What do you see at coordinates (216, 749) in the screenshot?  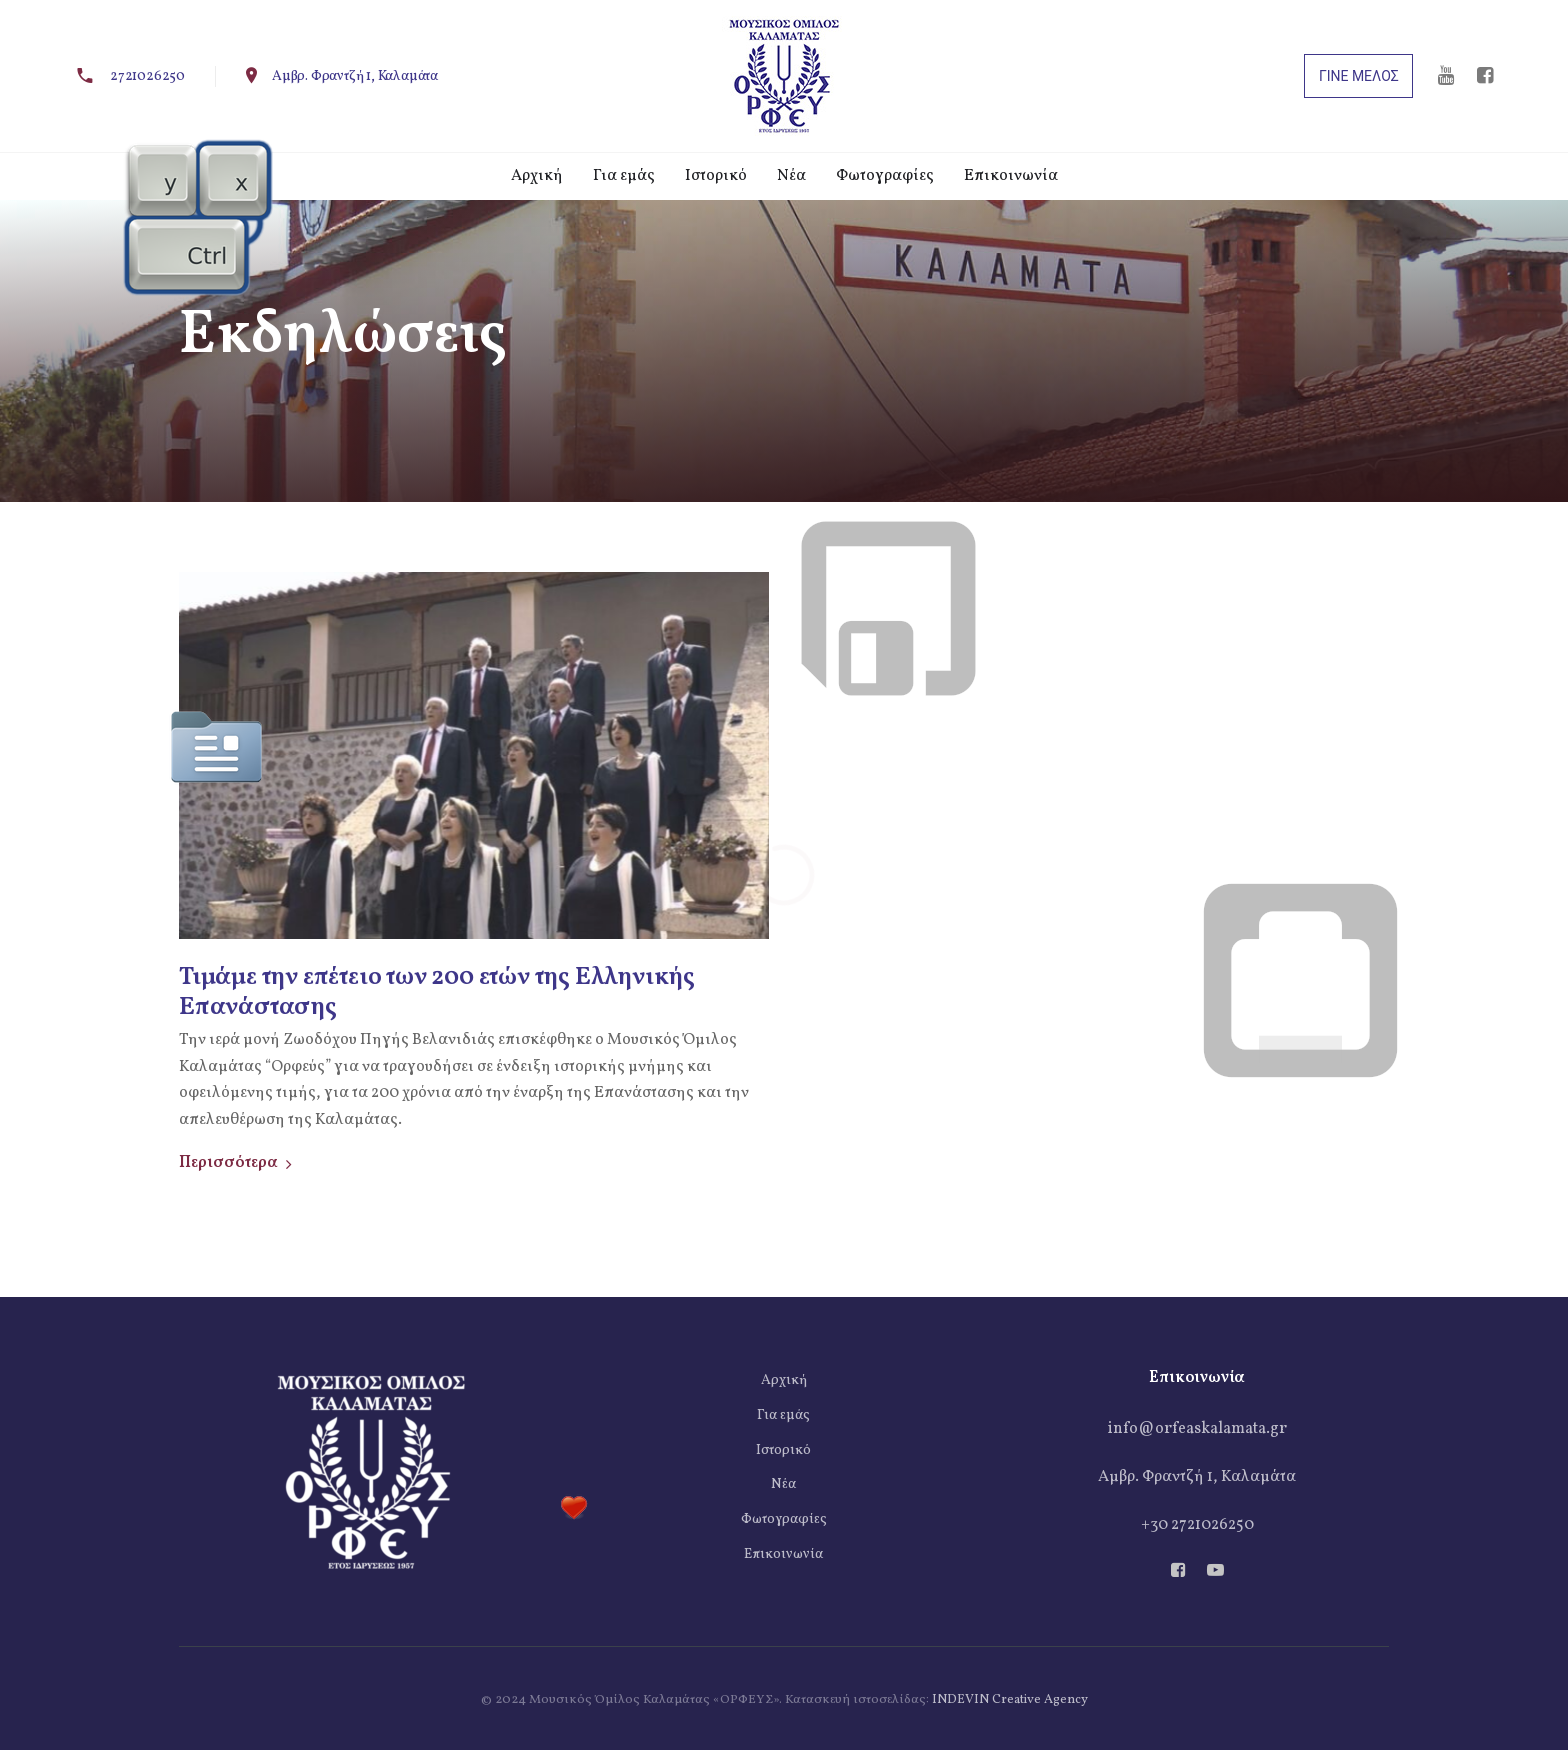 I see `open your documents folder` at bounding box center [216, 749].